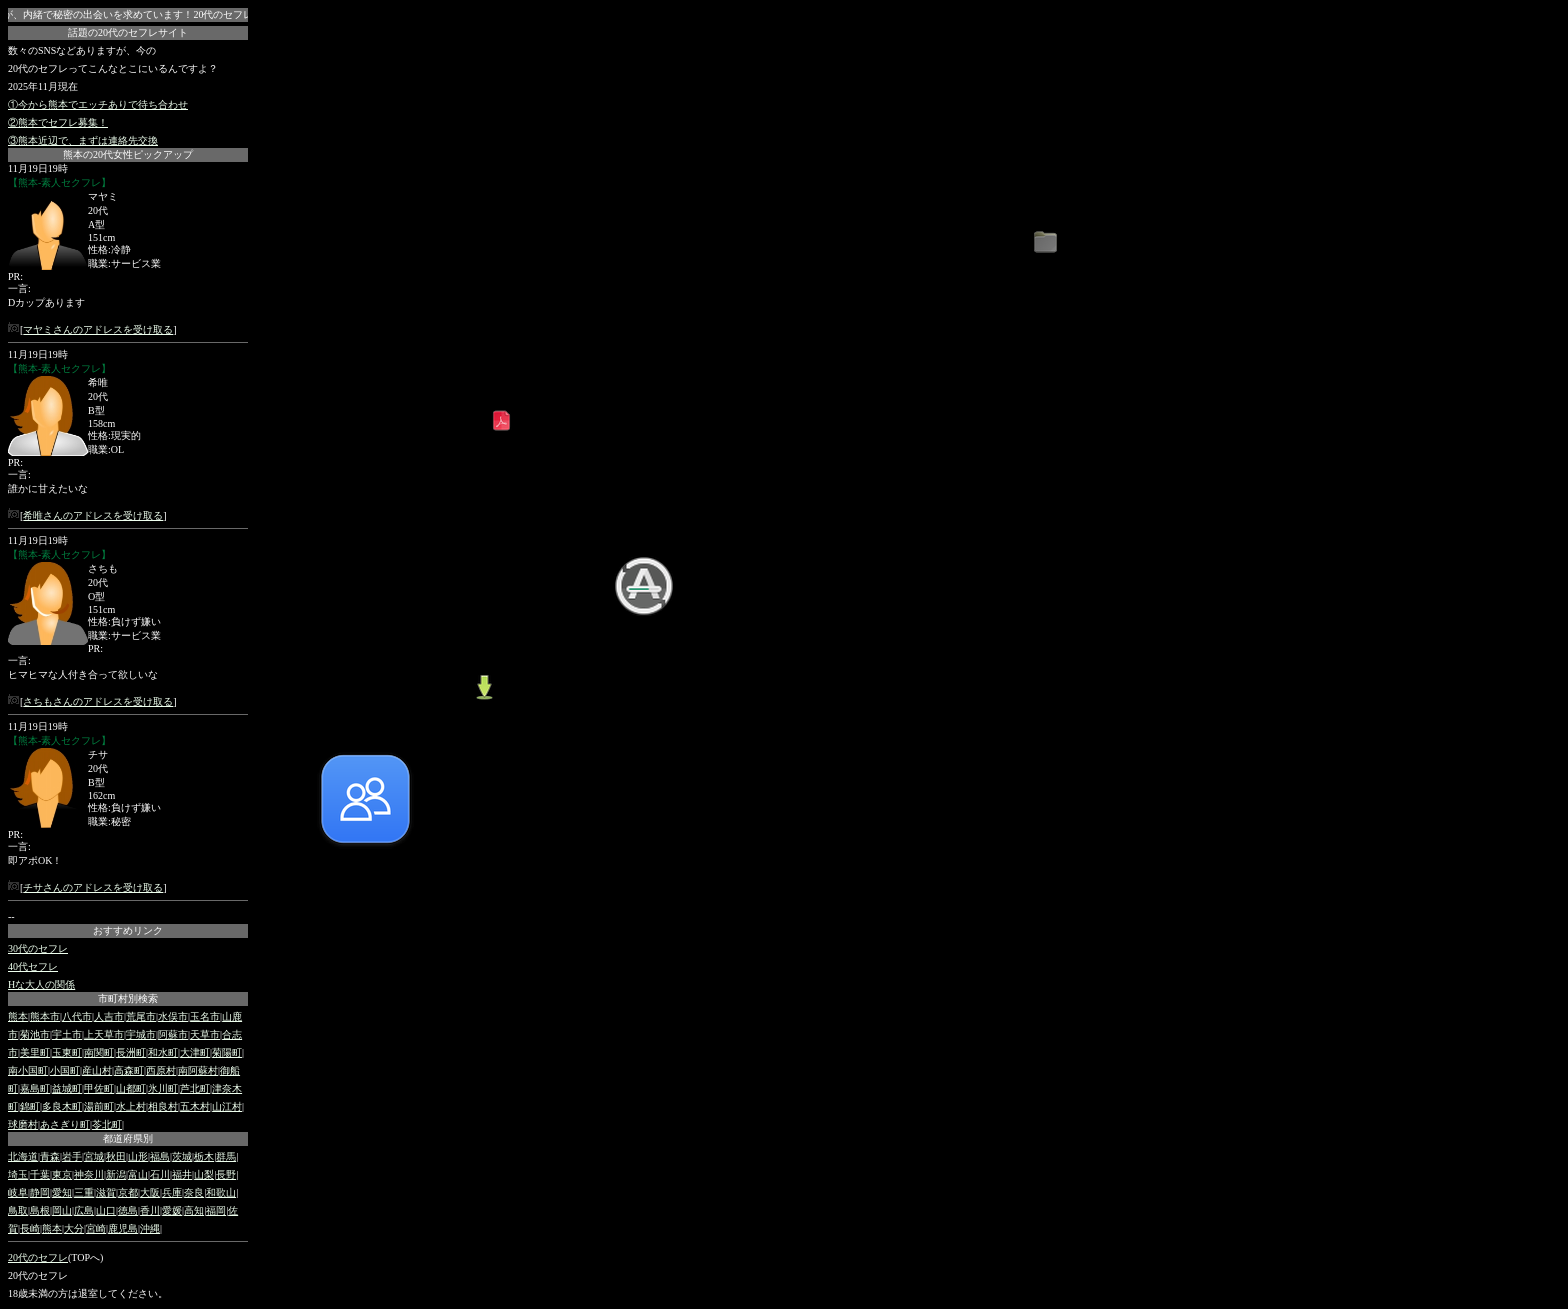 The width and height of the screenshot is (1568, 1309). Describe the element at coordinates (644, 586) in the screenshot. I see `open the software update manager` at that location.